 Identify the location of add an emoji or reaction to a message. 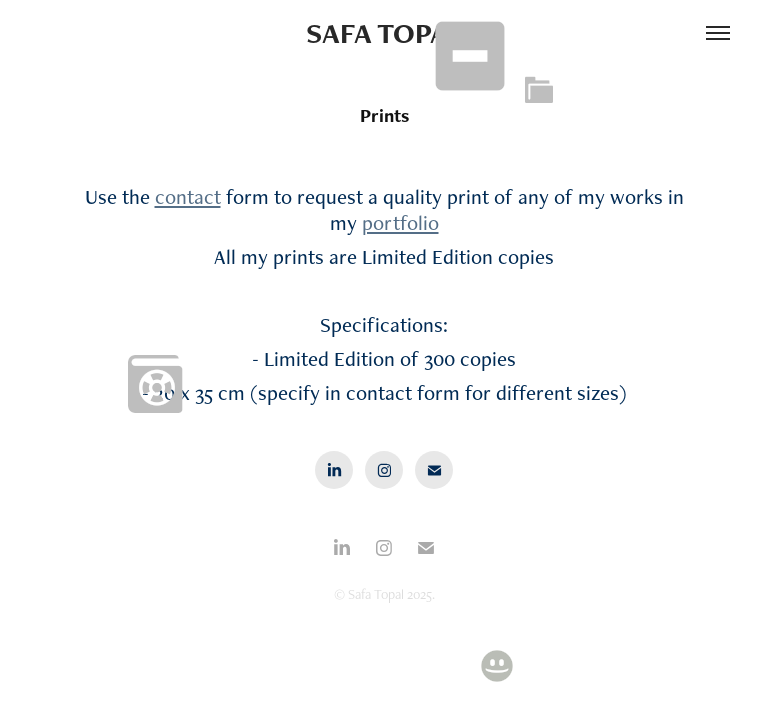
(497, 666).